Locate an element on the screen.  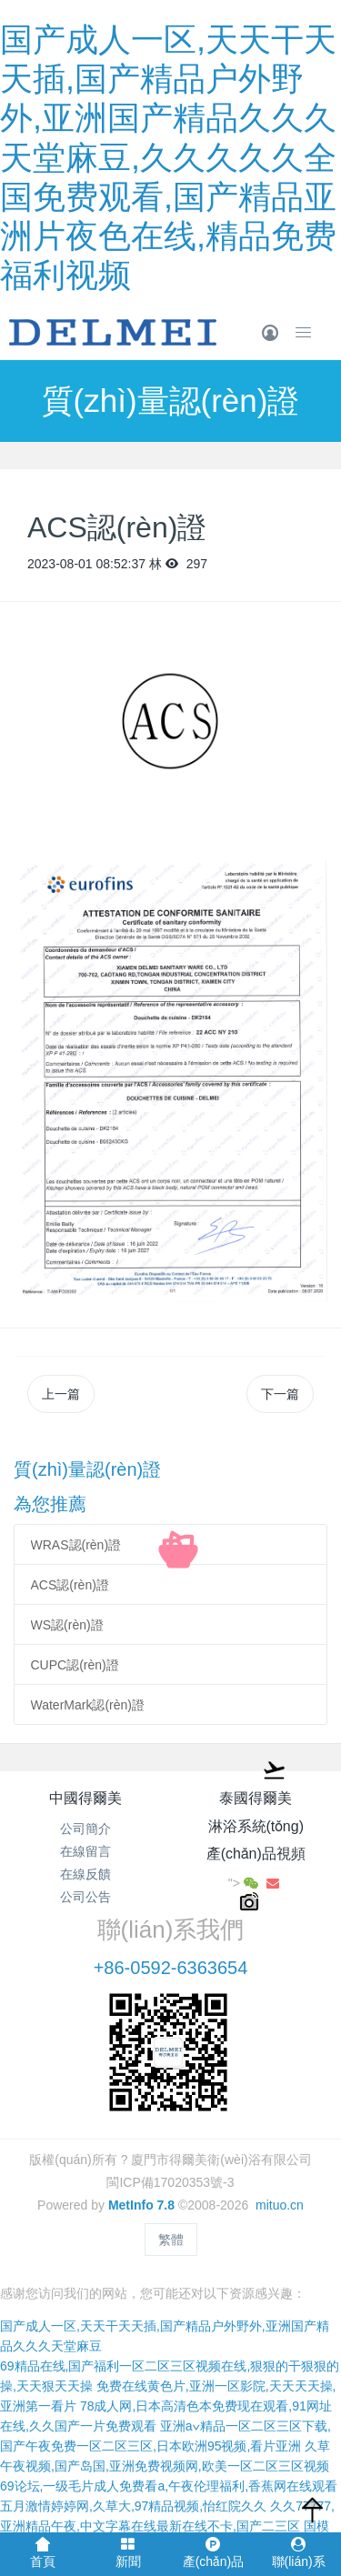
view flight departure information is located at coordinates (274, 1769).